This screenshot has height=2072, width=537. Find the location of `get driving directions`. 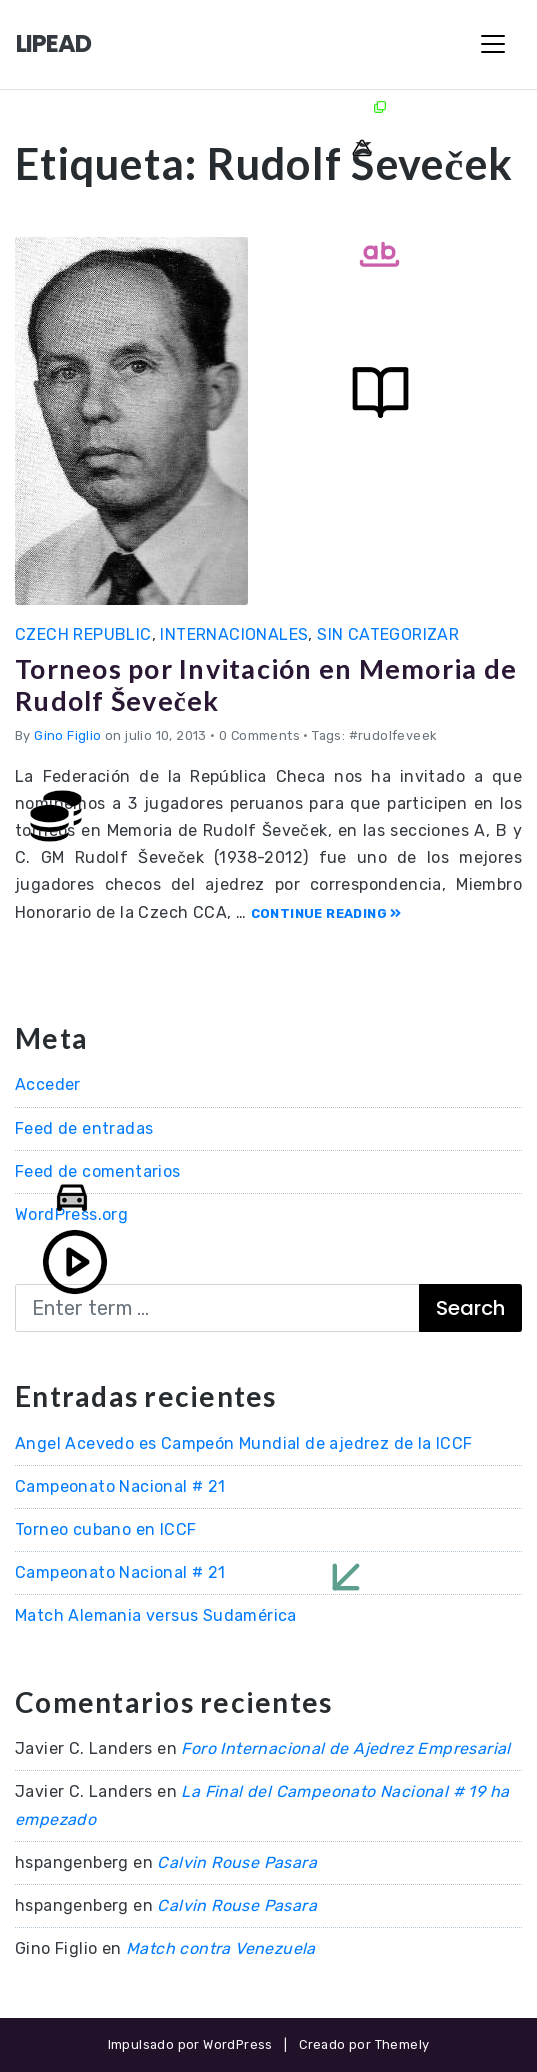

get driving directions is located at coordinates (72, 1196).